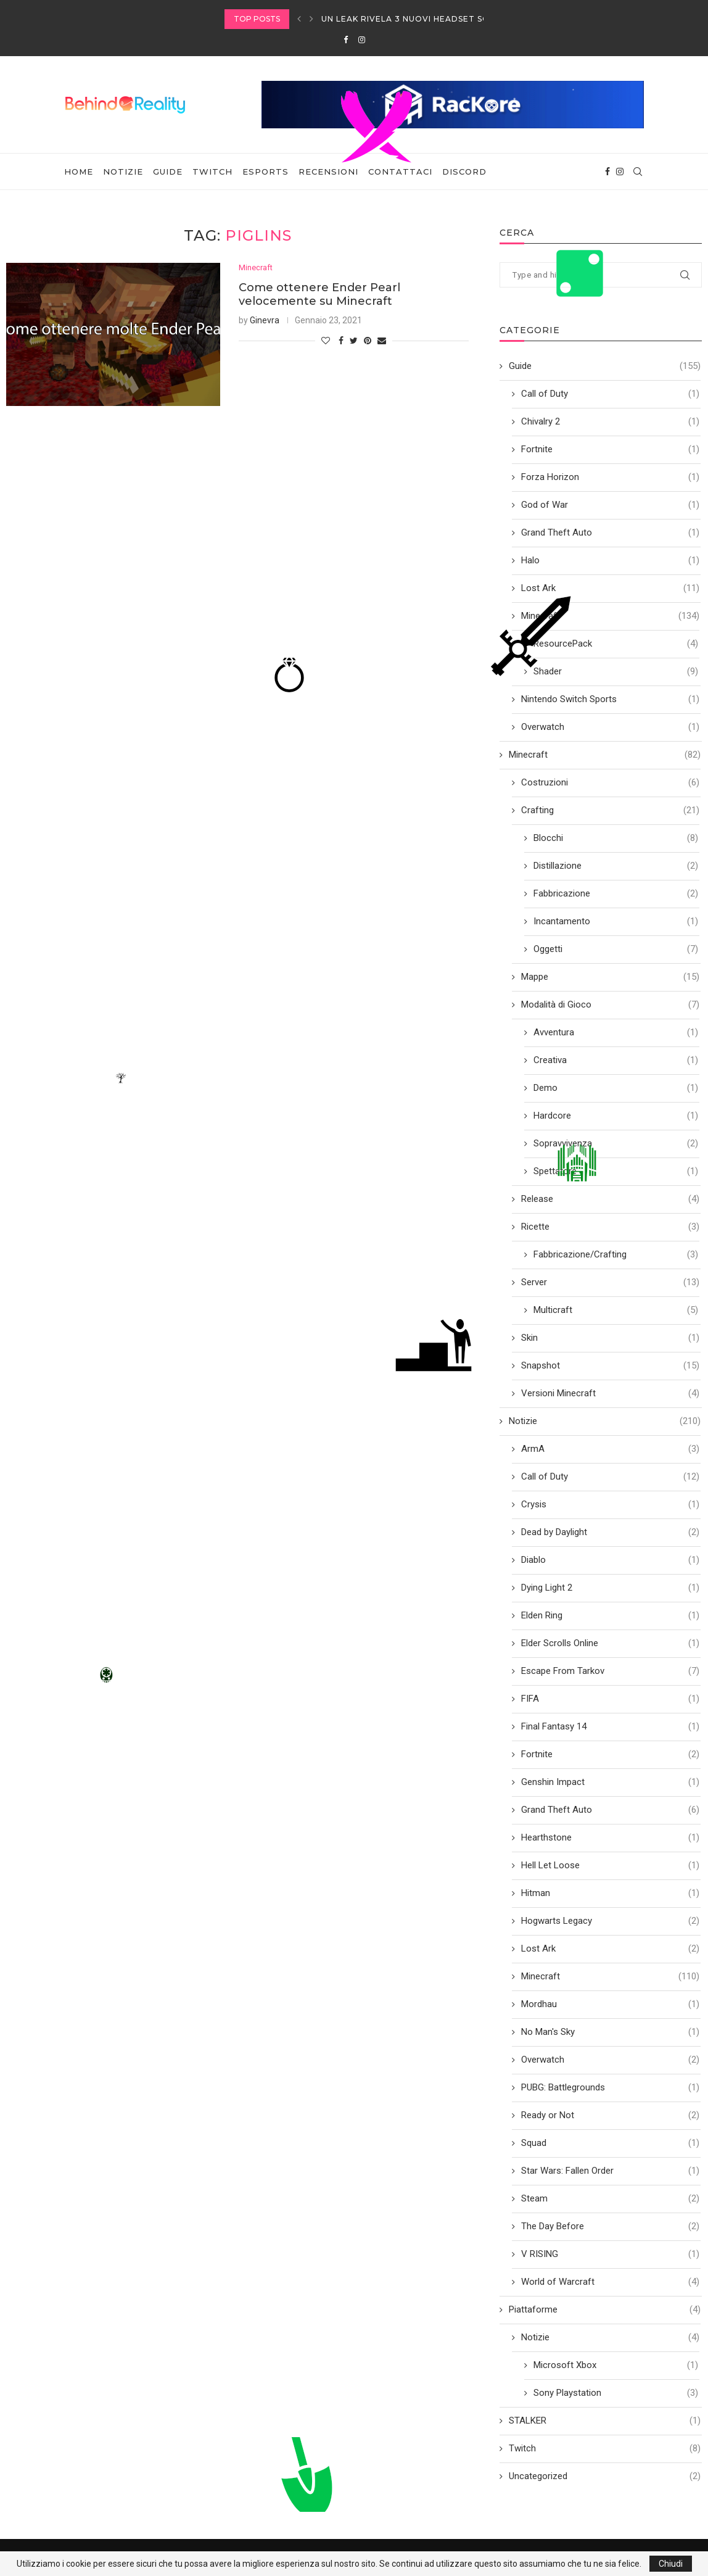 The width and height of the screenshot is (708, 2576). What do you see at coordinates (304, 2474) in the screenshot?
I see `select spade suit in a card game` at bounding box center [304, 2474].